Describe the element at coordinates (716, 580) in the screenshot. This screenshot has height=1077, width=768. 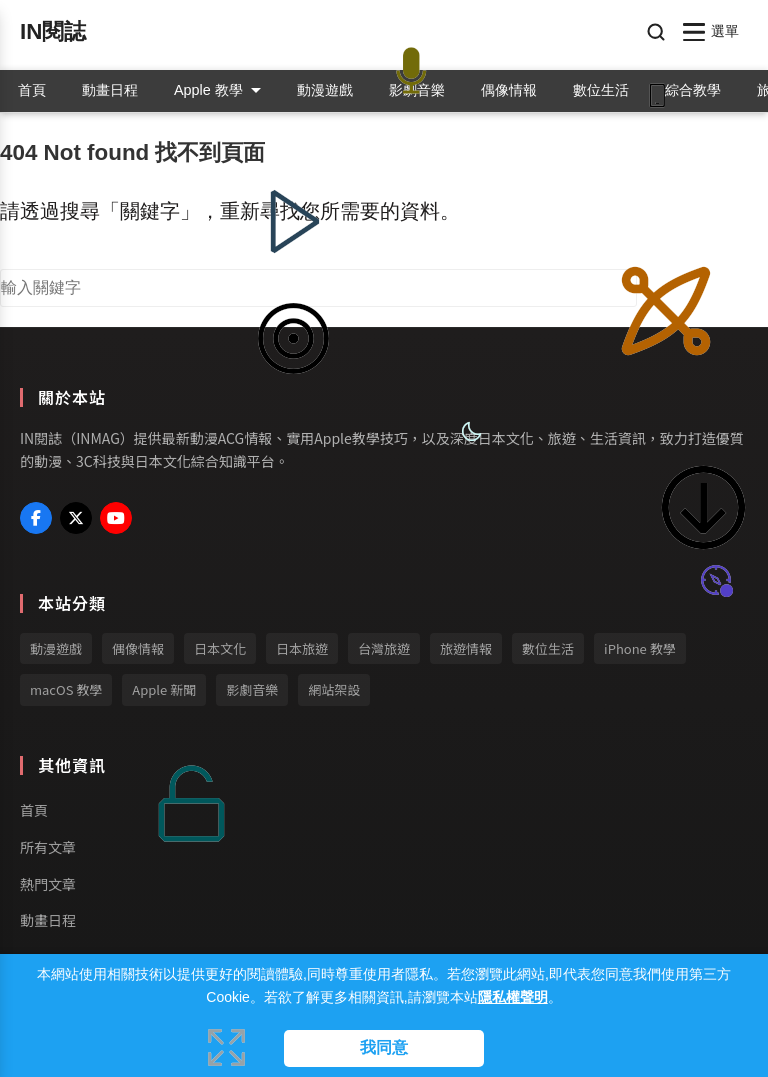
I see `indicates current location on a map` at that location.